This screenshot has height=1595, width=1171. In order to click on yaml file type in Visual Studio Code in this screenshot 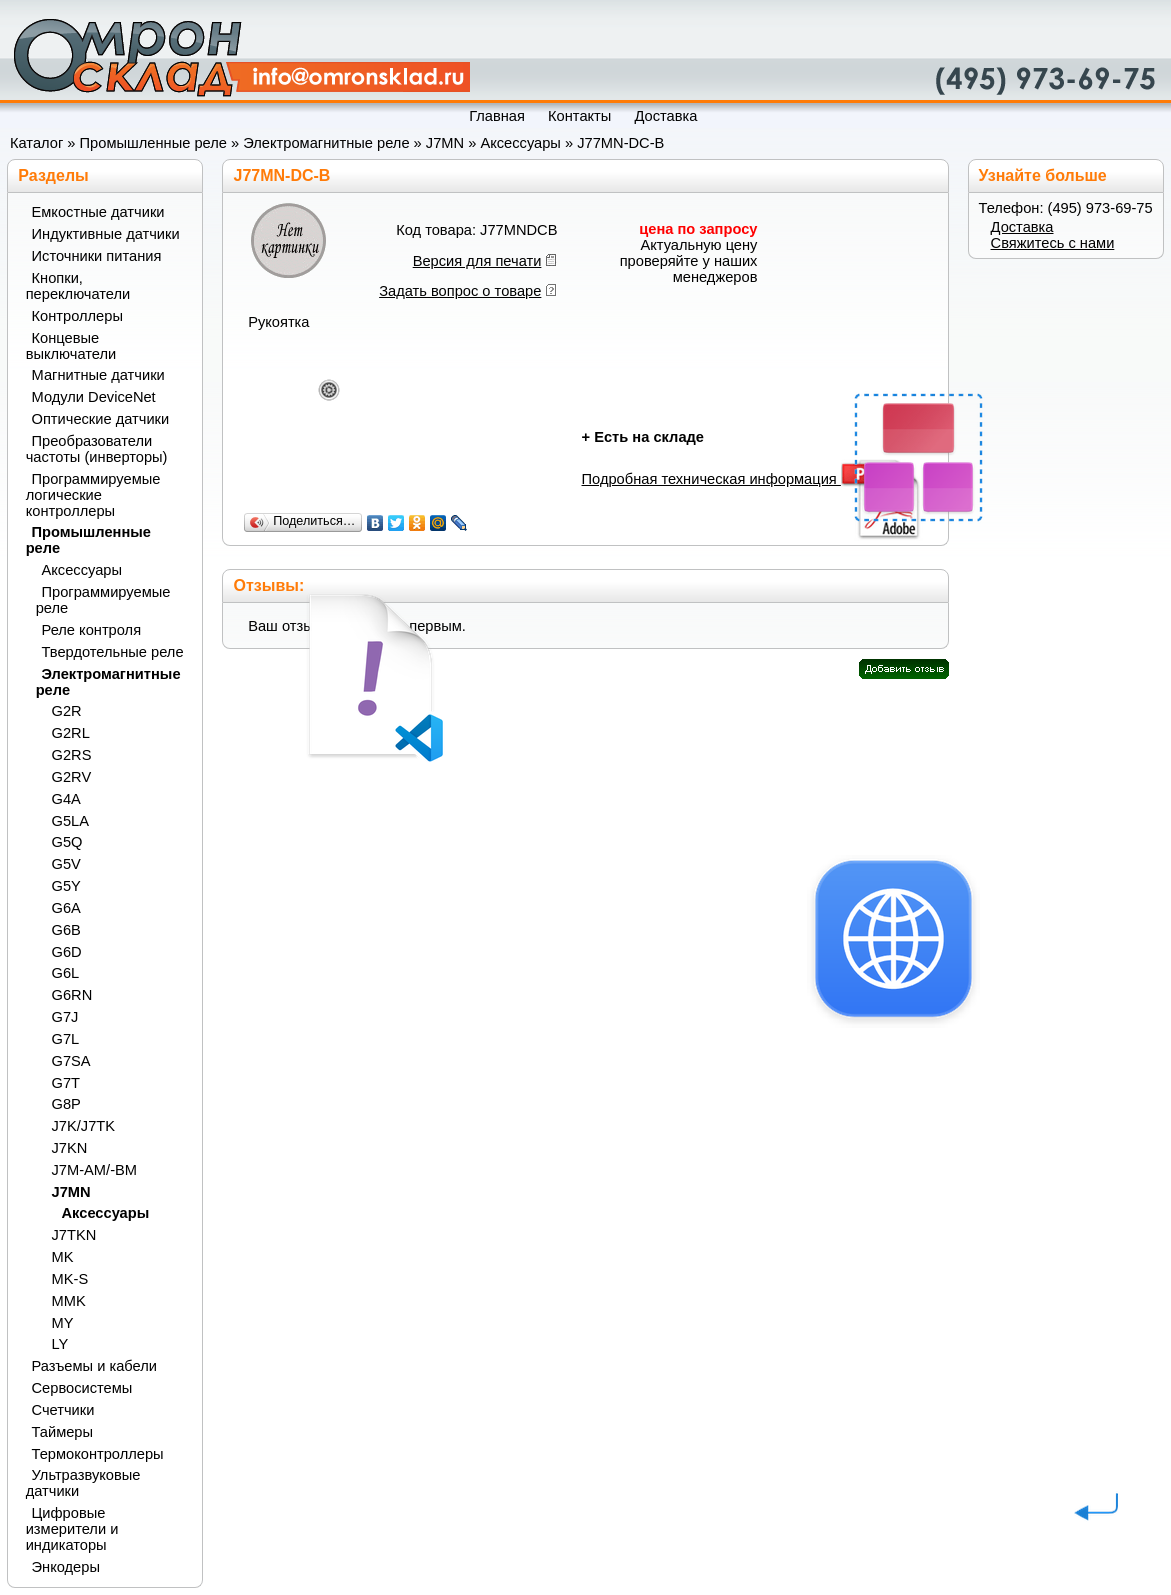, I will do `click(370, 678)`.